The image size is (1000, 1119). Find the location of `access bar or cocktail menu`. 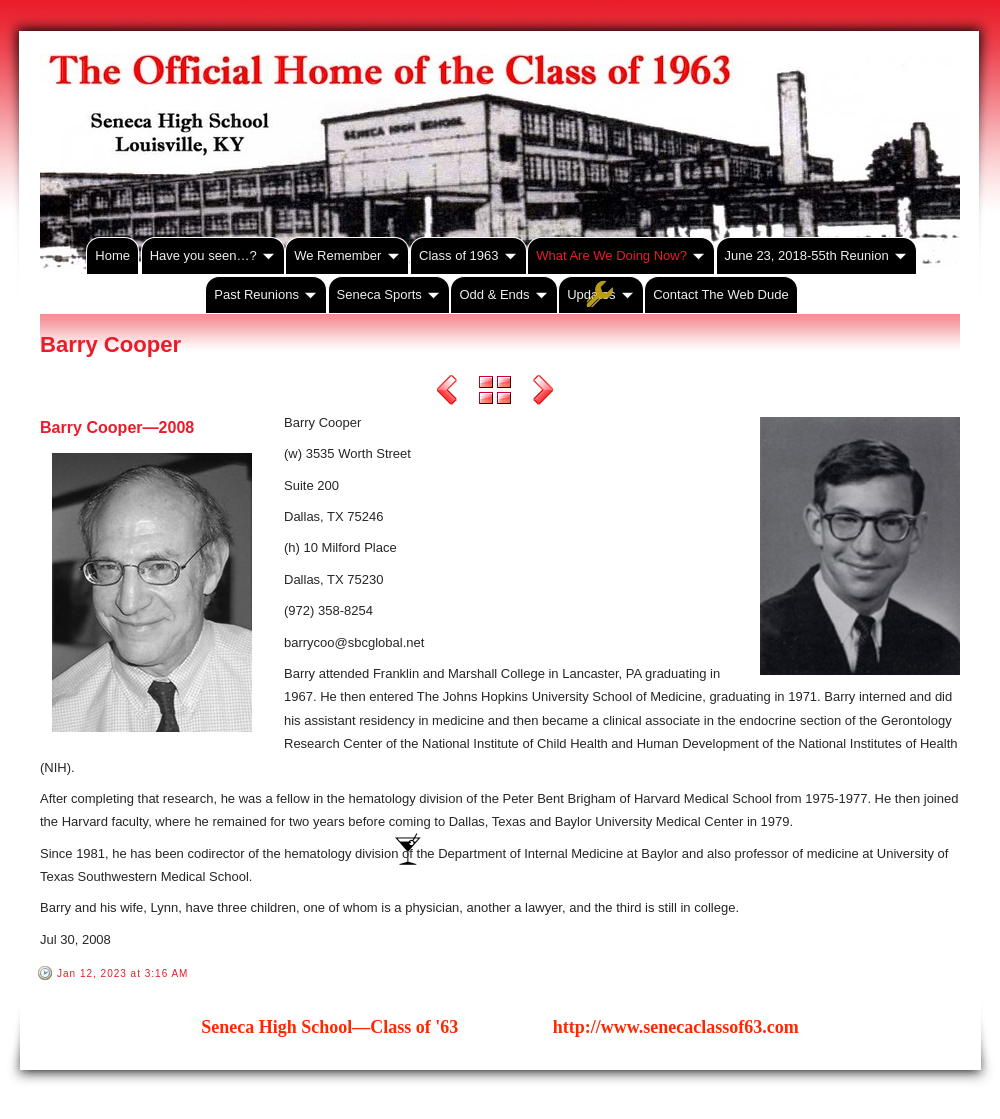

access bar or cocktail menu is located at coordinates (408, 849).